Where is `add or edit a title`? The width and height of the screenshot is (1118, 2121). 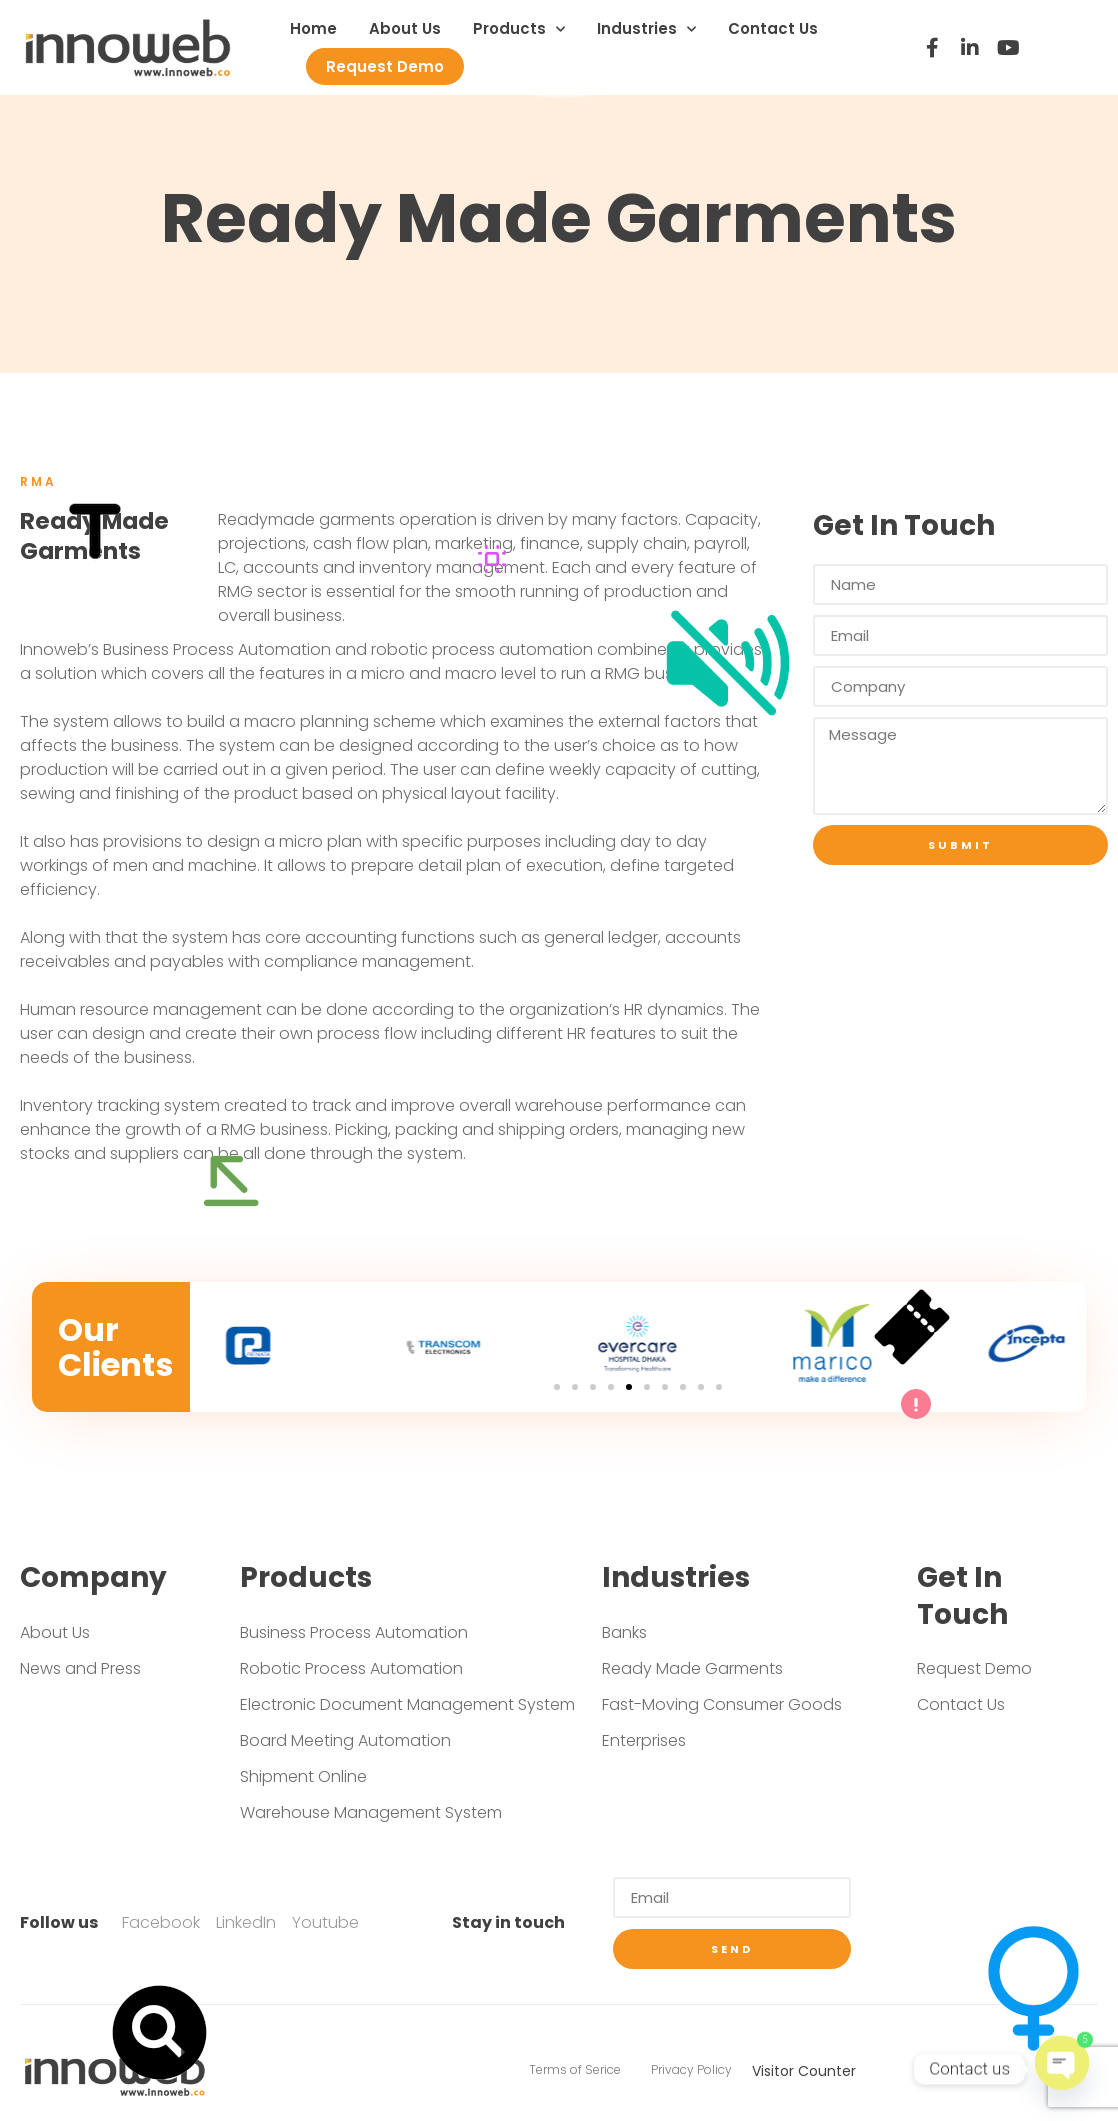
add or edit a title is located at coordinates (95, 533).